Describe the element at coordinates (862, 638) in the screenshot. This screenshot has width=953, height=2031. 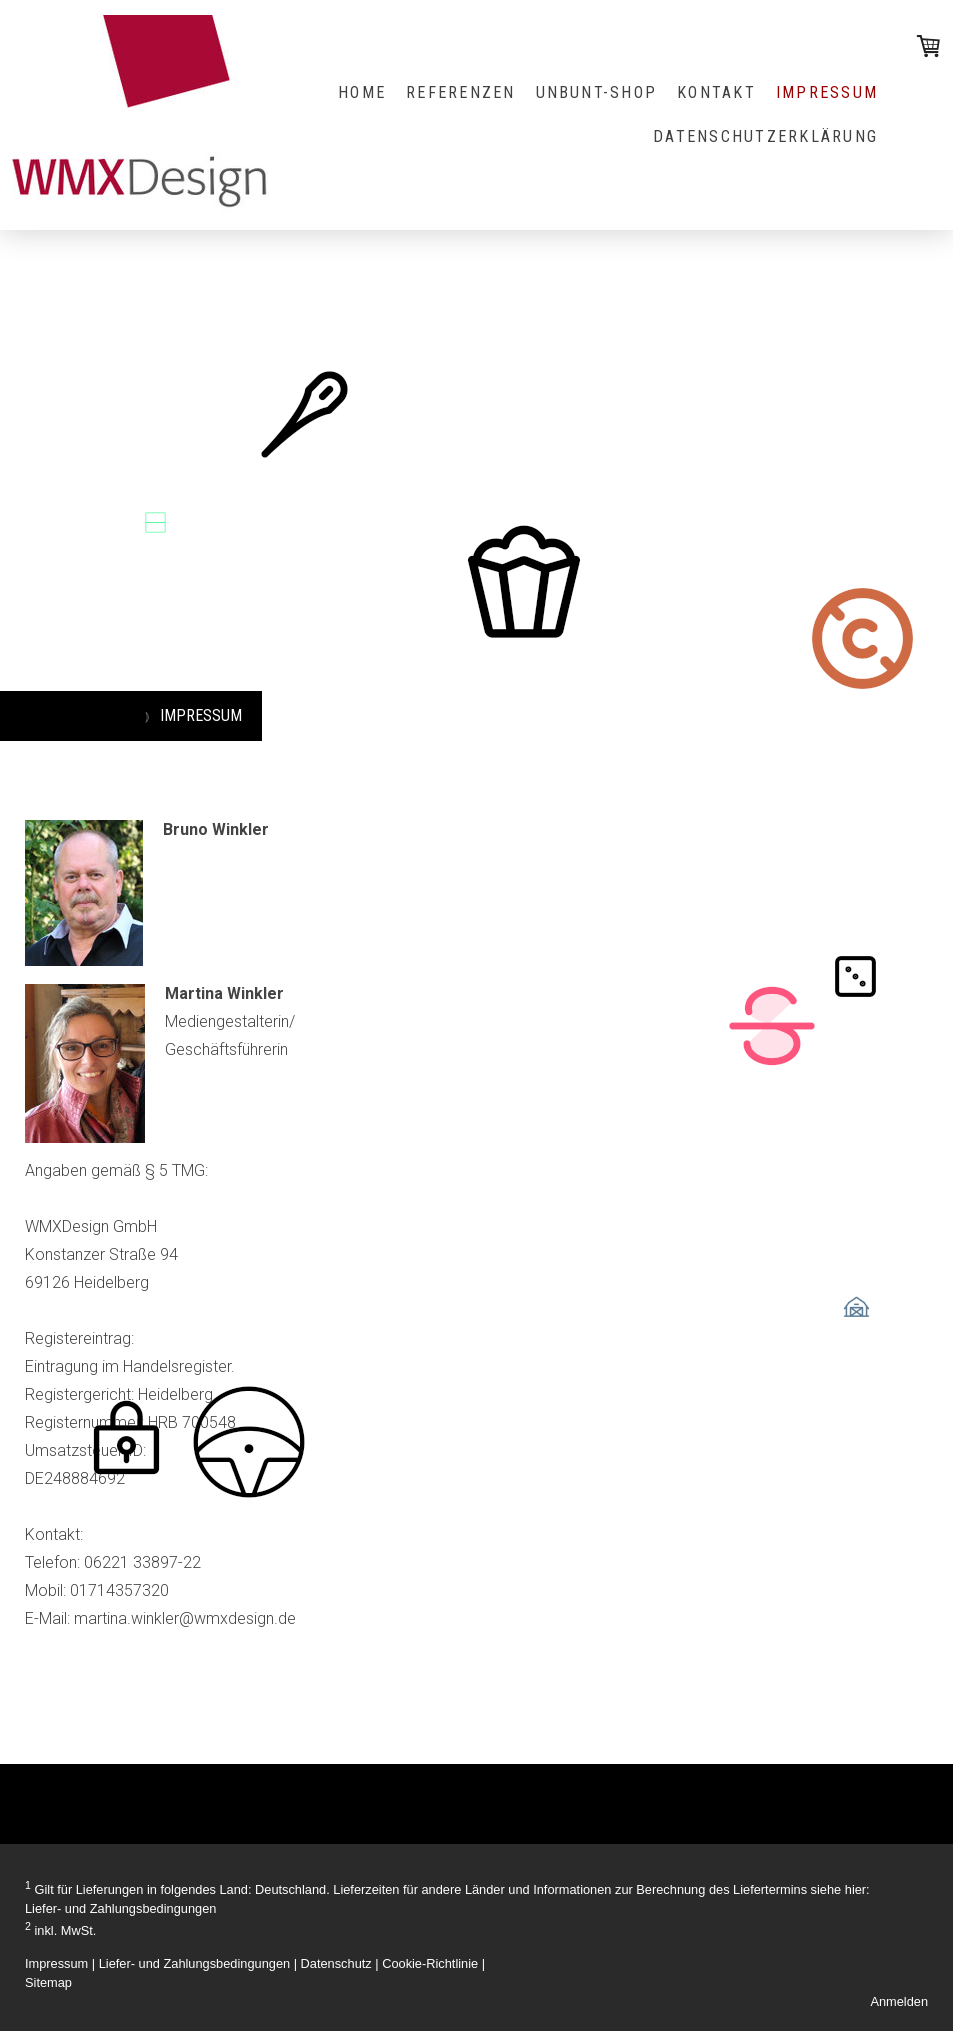
I see `indicates content is copyright-free or in the public domain` at that location.